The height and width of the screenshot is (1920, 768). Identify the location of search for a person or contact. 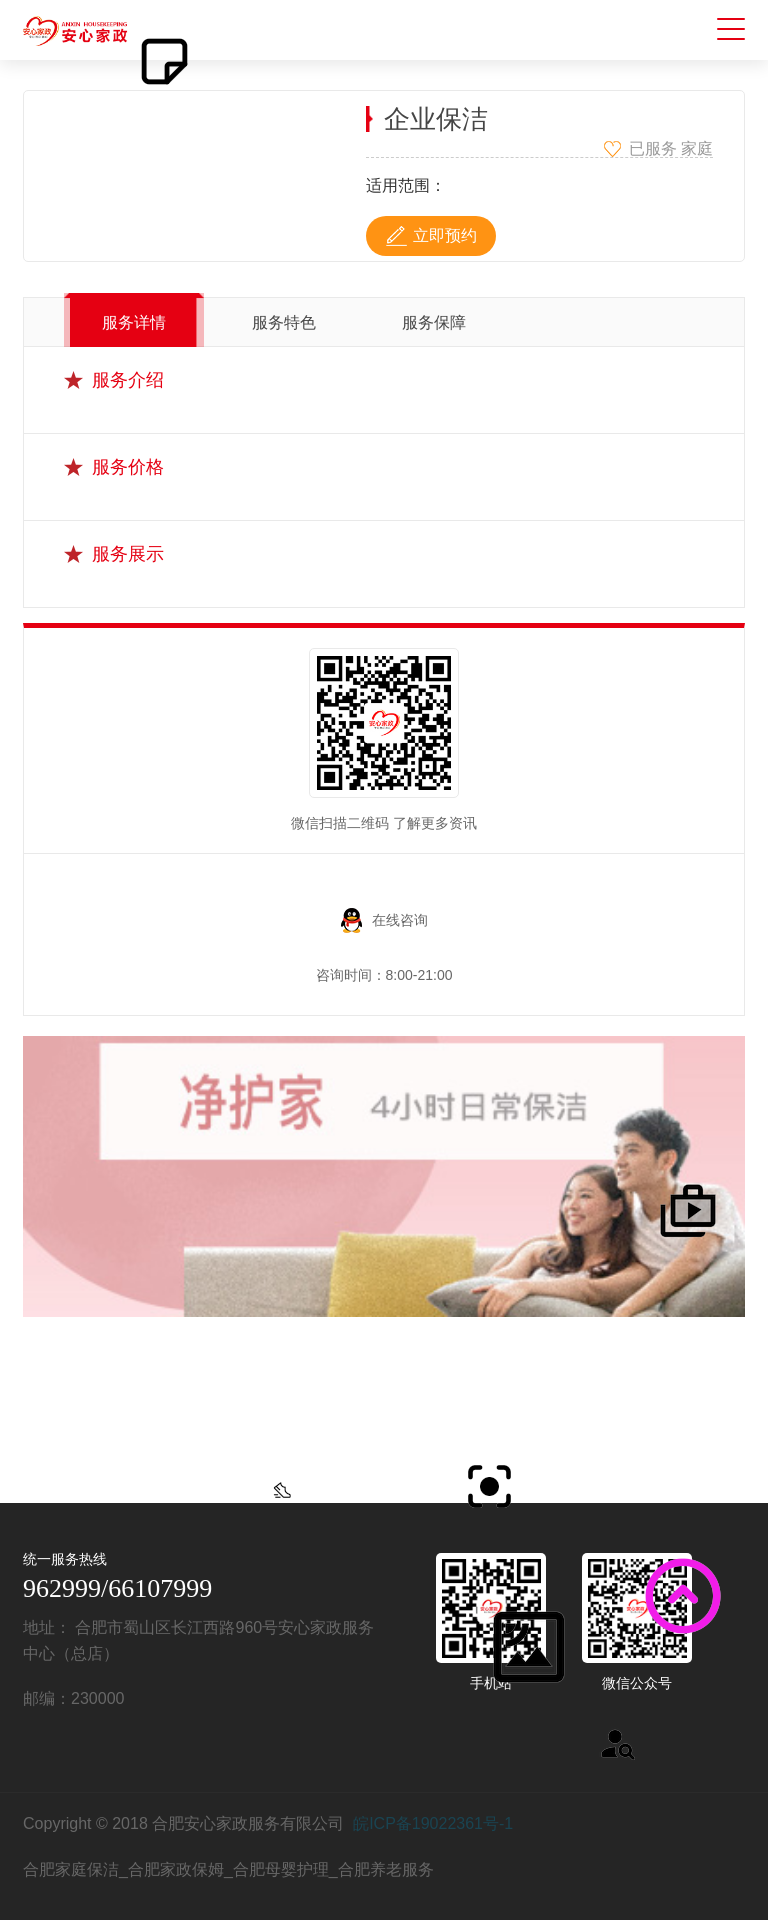
(618, 1743).